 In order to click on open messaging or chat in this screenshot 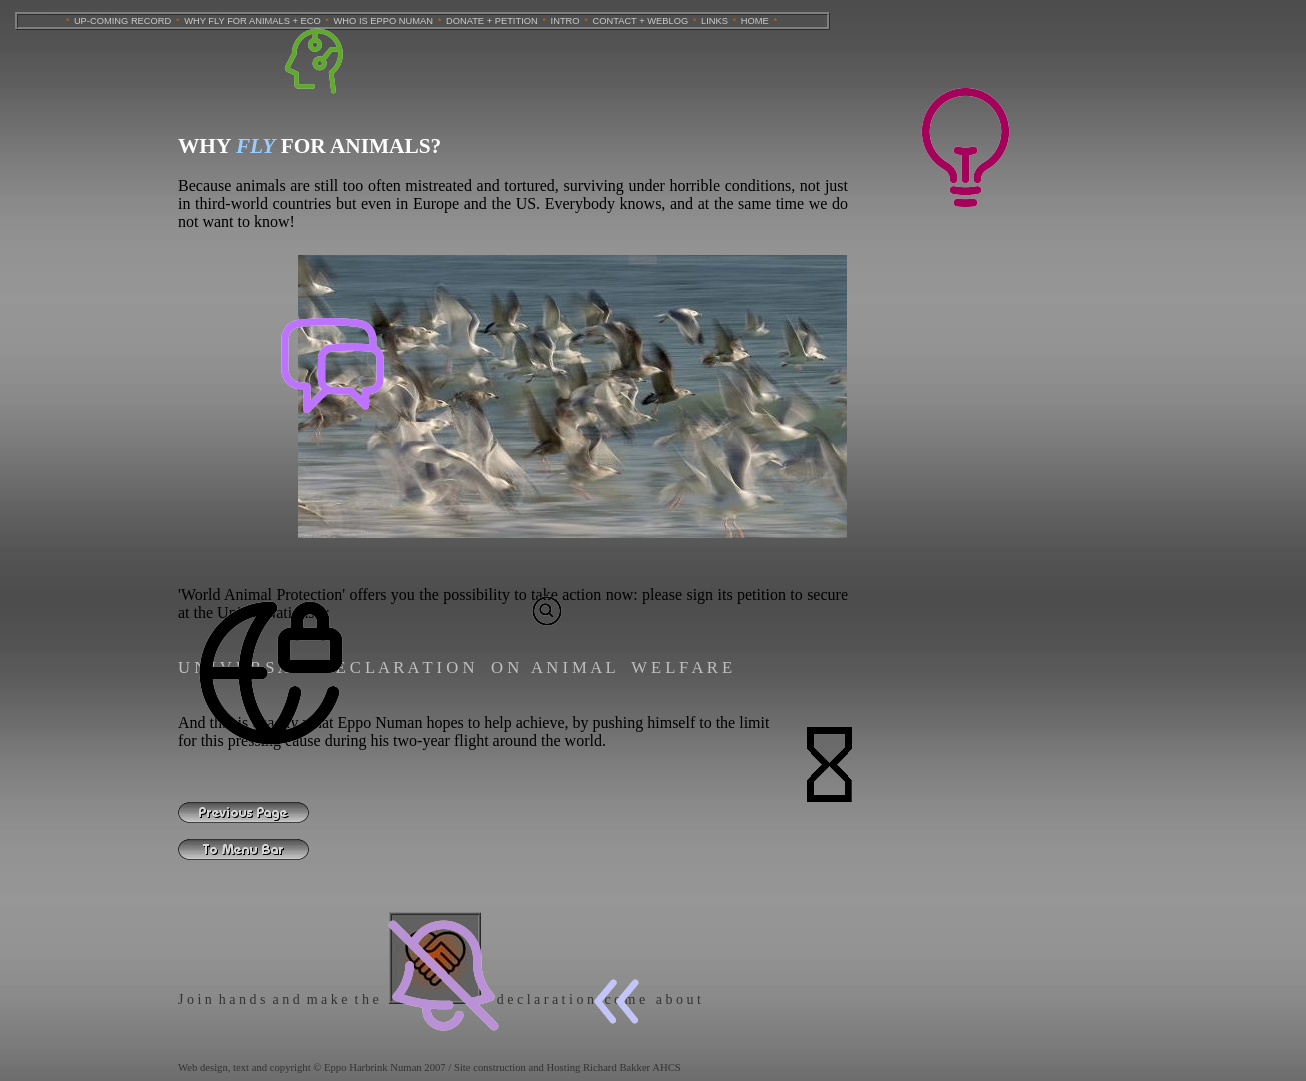, I will do `click(332, 365)`.